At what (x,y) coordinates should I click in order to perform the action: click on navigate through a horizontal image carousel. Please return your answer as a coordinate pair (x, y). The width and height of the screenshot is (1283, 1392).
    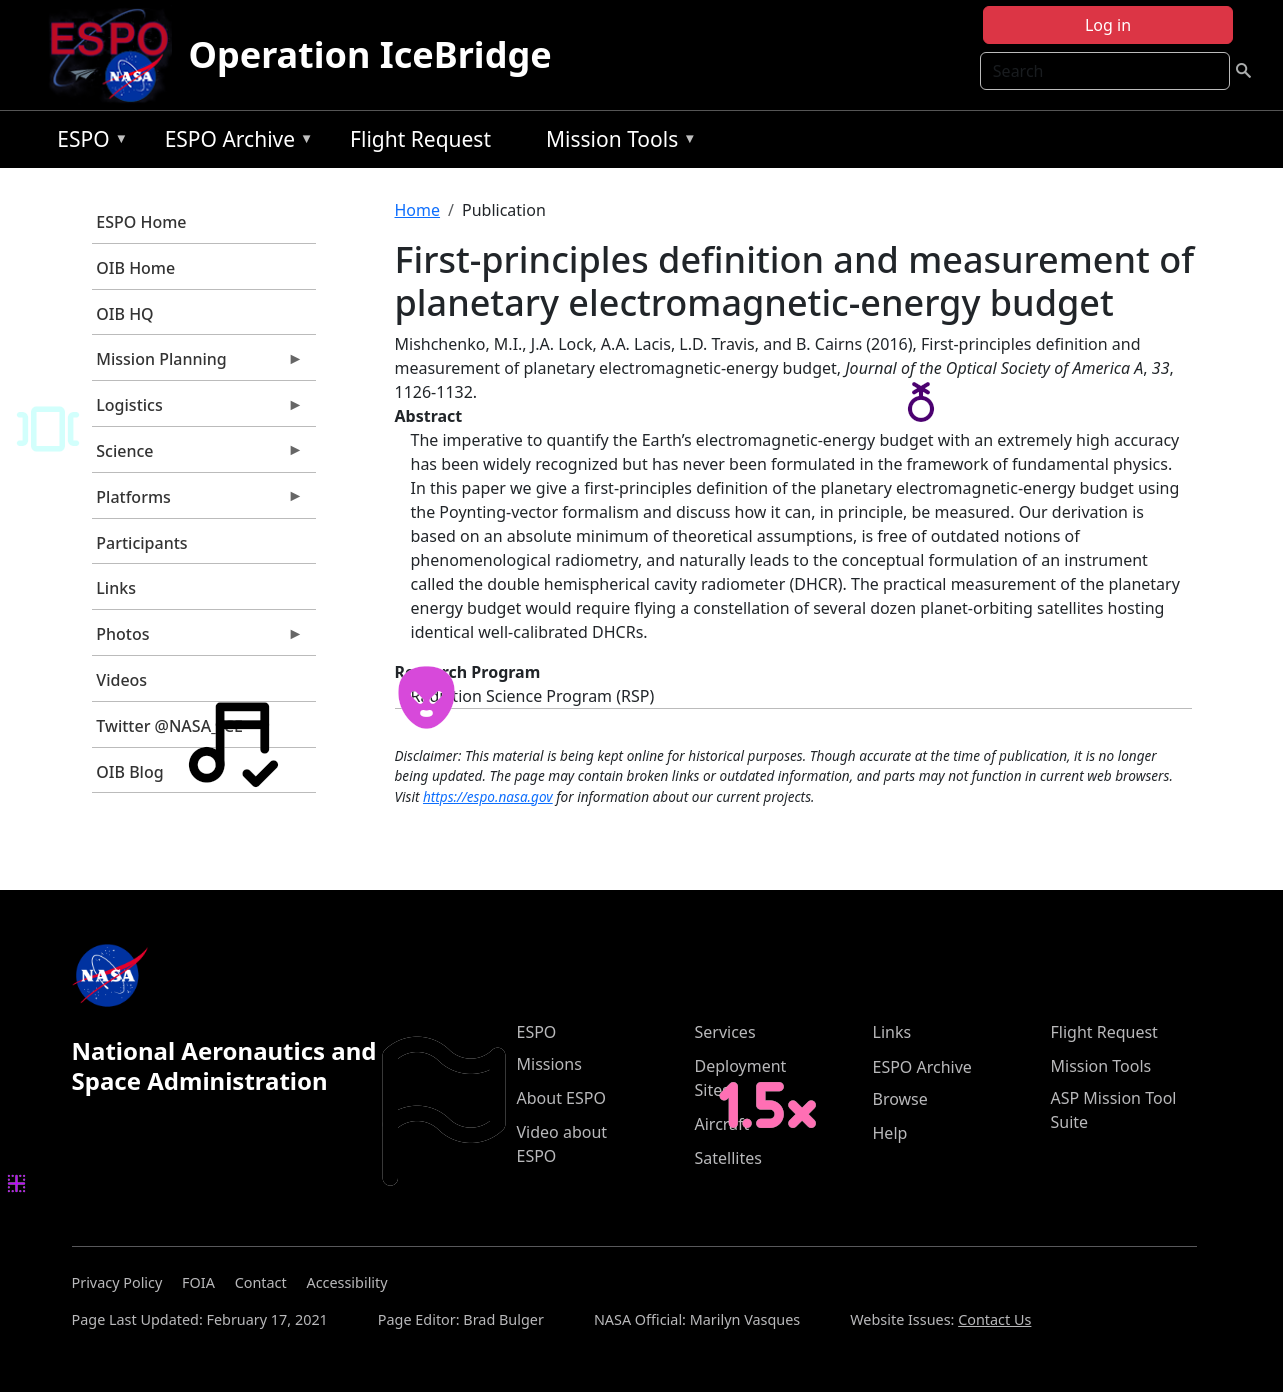
    Looking at the image, I should click on (48, 429).